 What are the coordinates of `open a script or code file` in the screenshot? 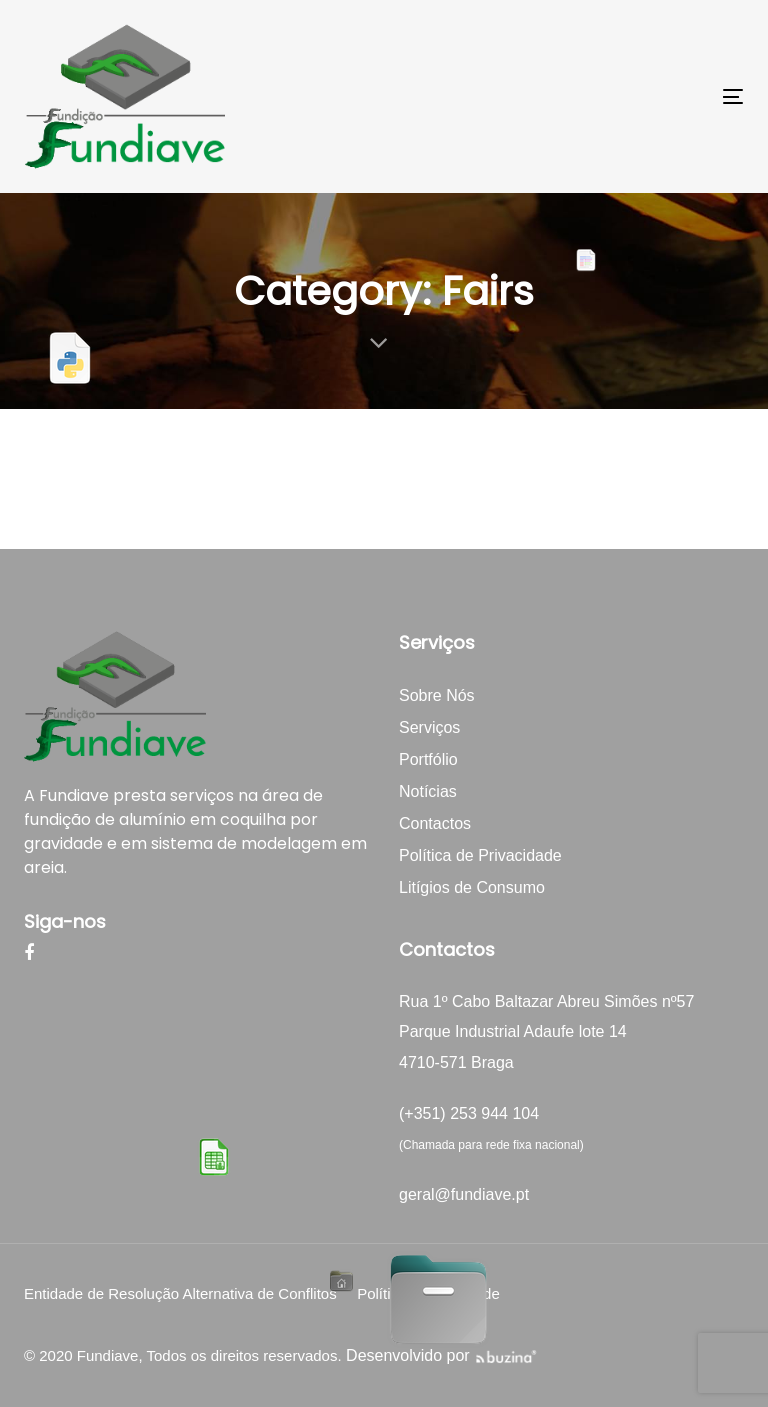 It's located at (586, 260).